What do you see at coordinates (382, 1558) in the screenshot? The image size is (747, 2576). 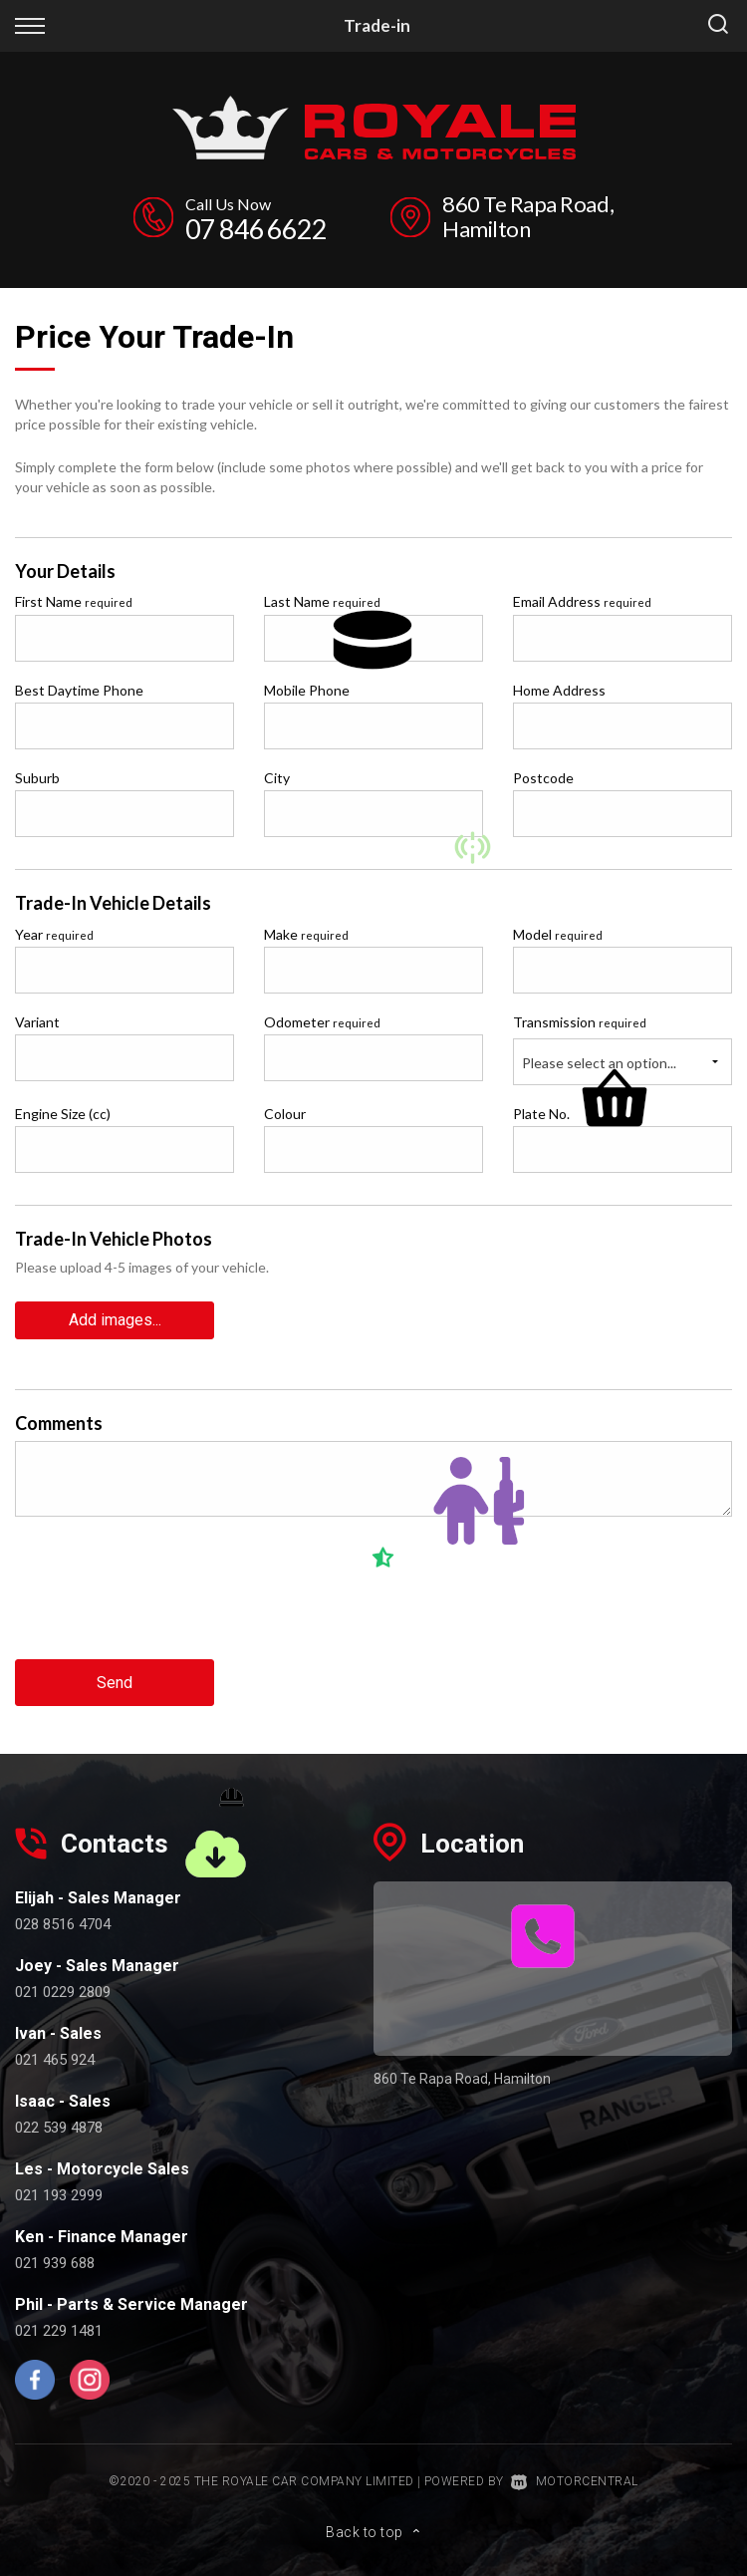 I see `indicates a partial or half rating` at bounding box center [382, 1558].